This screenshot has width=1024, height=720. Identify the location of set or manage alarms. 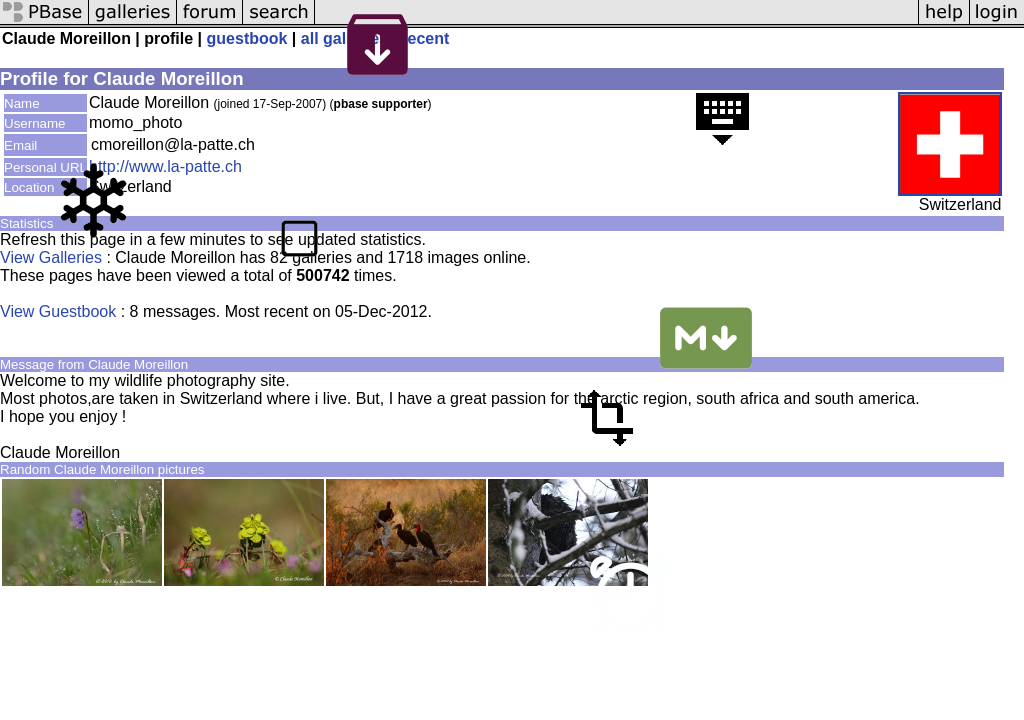
(630, 593).